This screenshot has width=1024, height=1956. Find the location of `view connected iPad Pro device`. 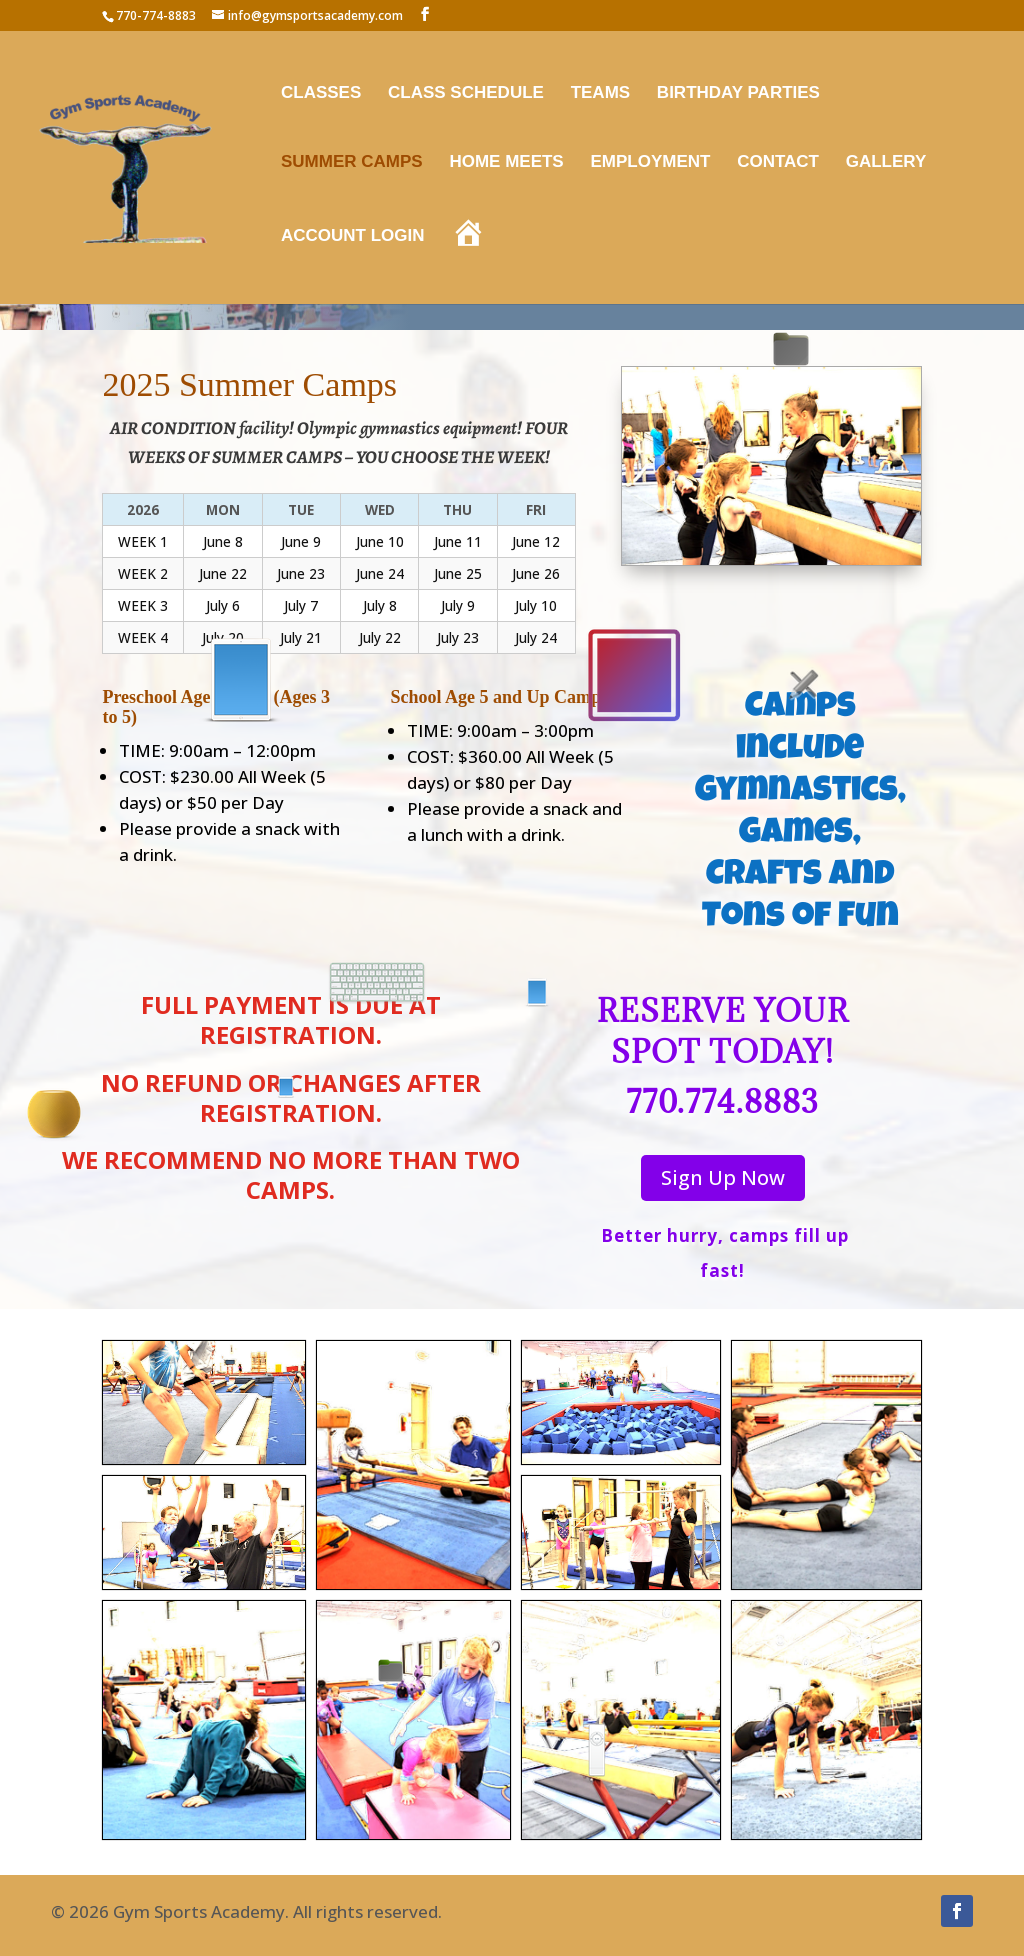

view connected iPad Pro device is located at coordinates (241, 680).